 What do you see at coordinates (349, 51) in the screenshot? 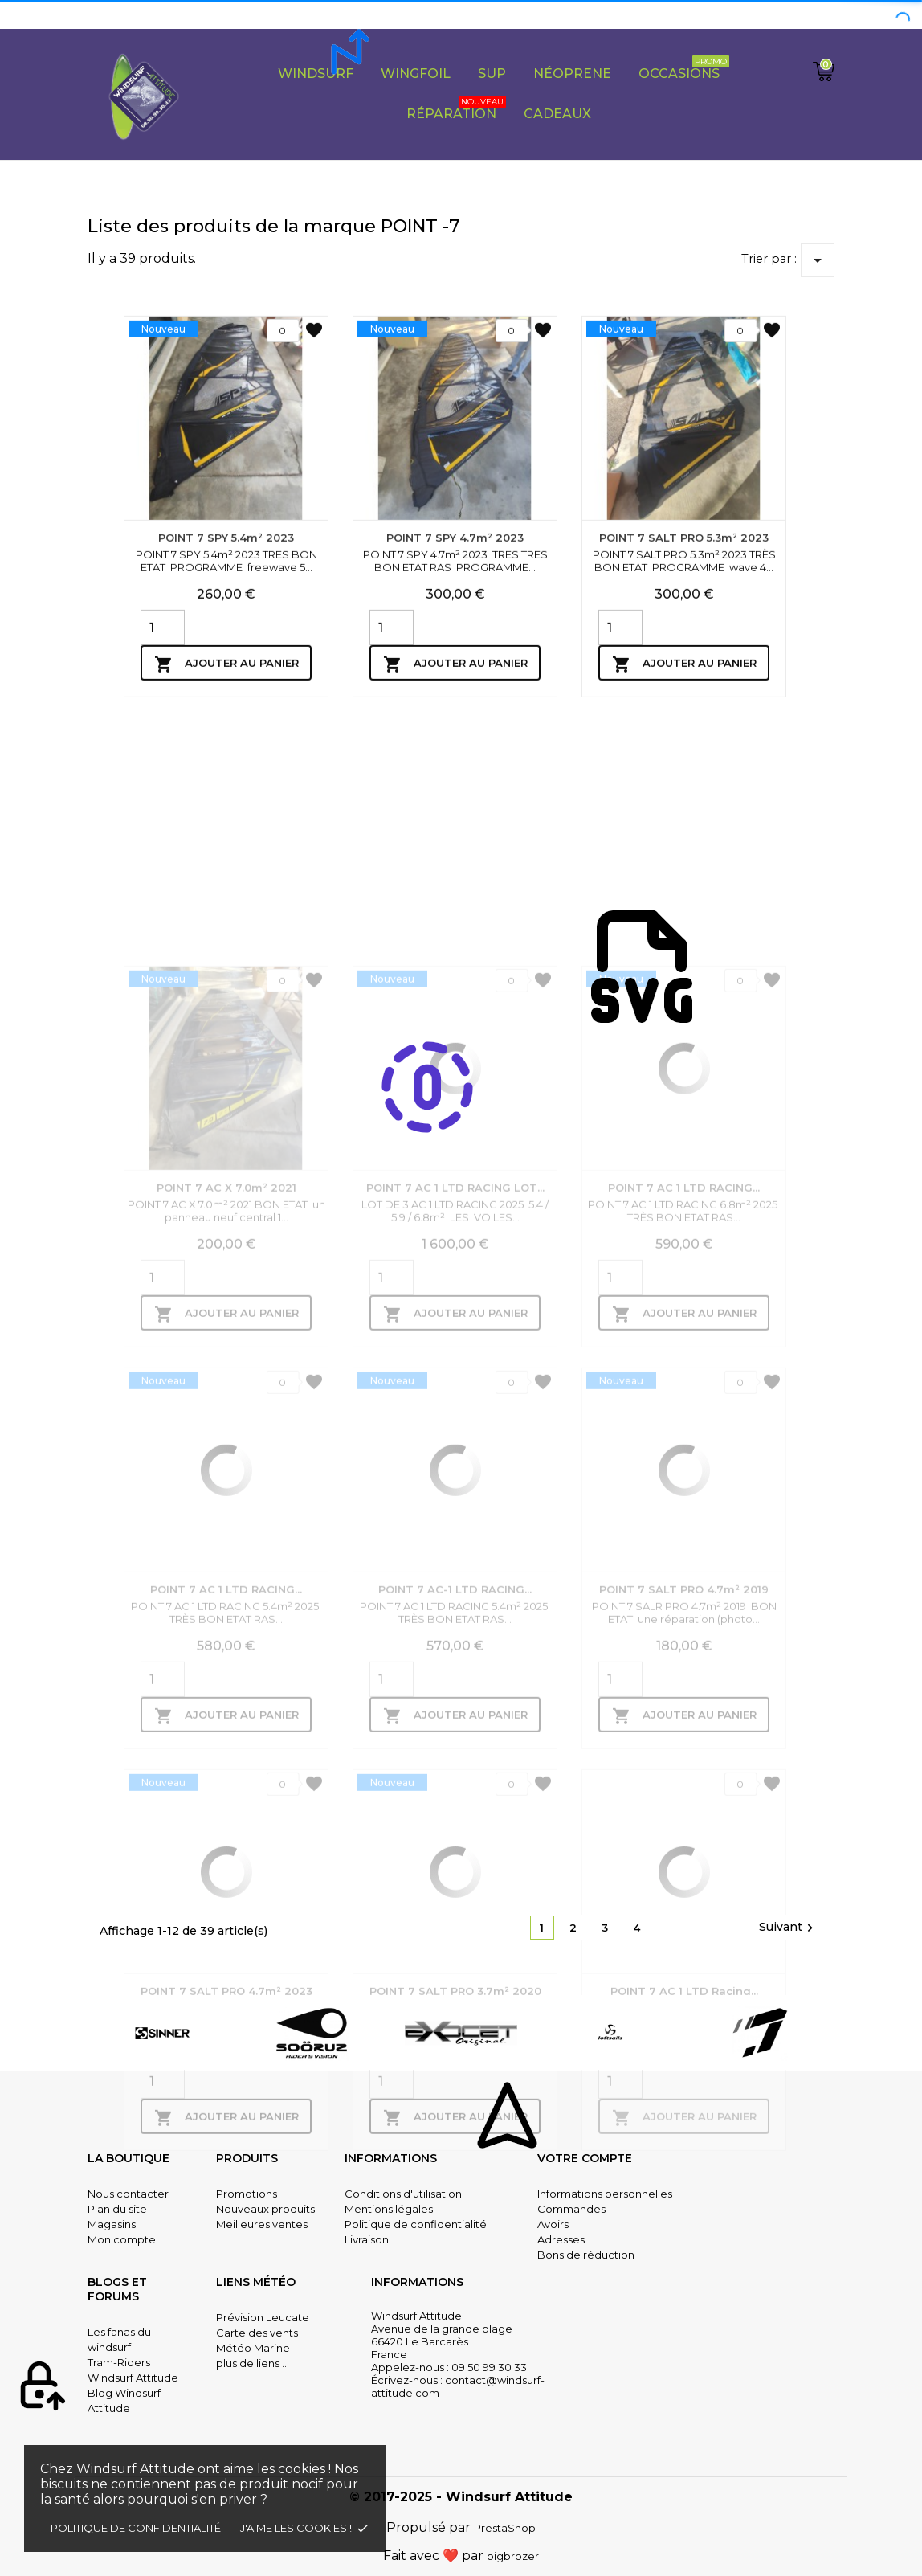
I see `indicates an indirect or alternate route` at bounding box center [349, 51].